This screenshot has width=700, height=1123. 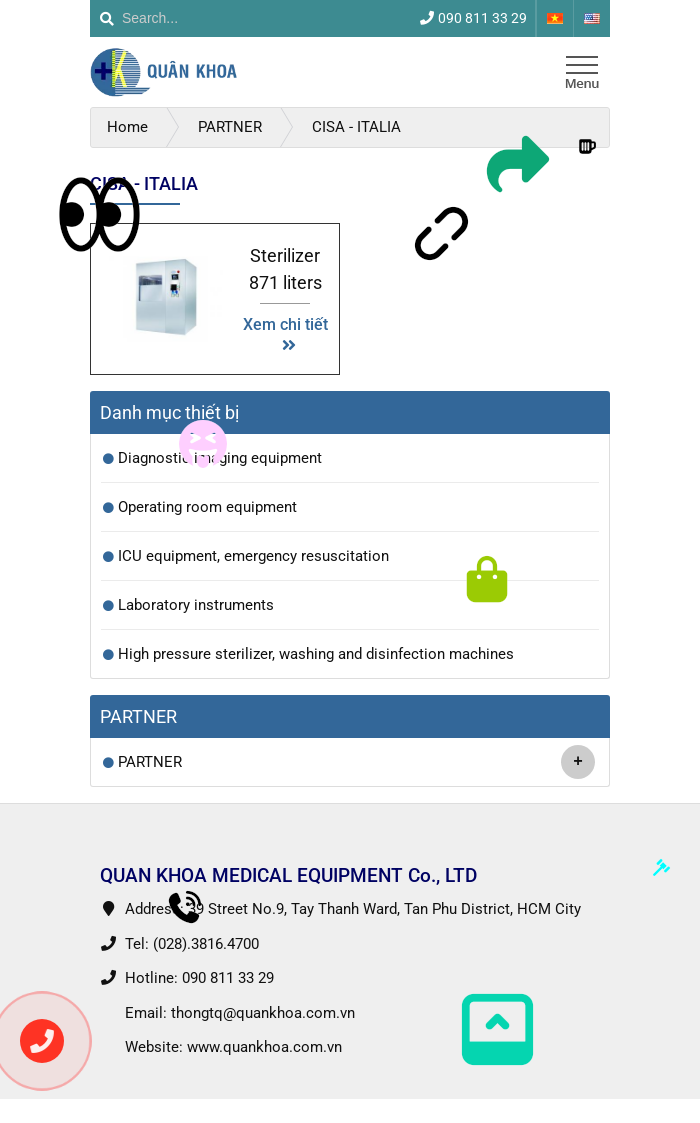 What do you see at coordinates (184, 908) in the screenshot?
I see `adjust call volume settings` at bounding box center [184, 908].